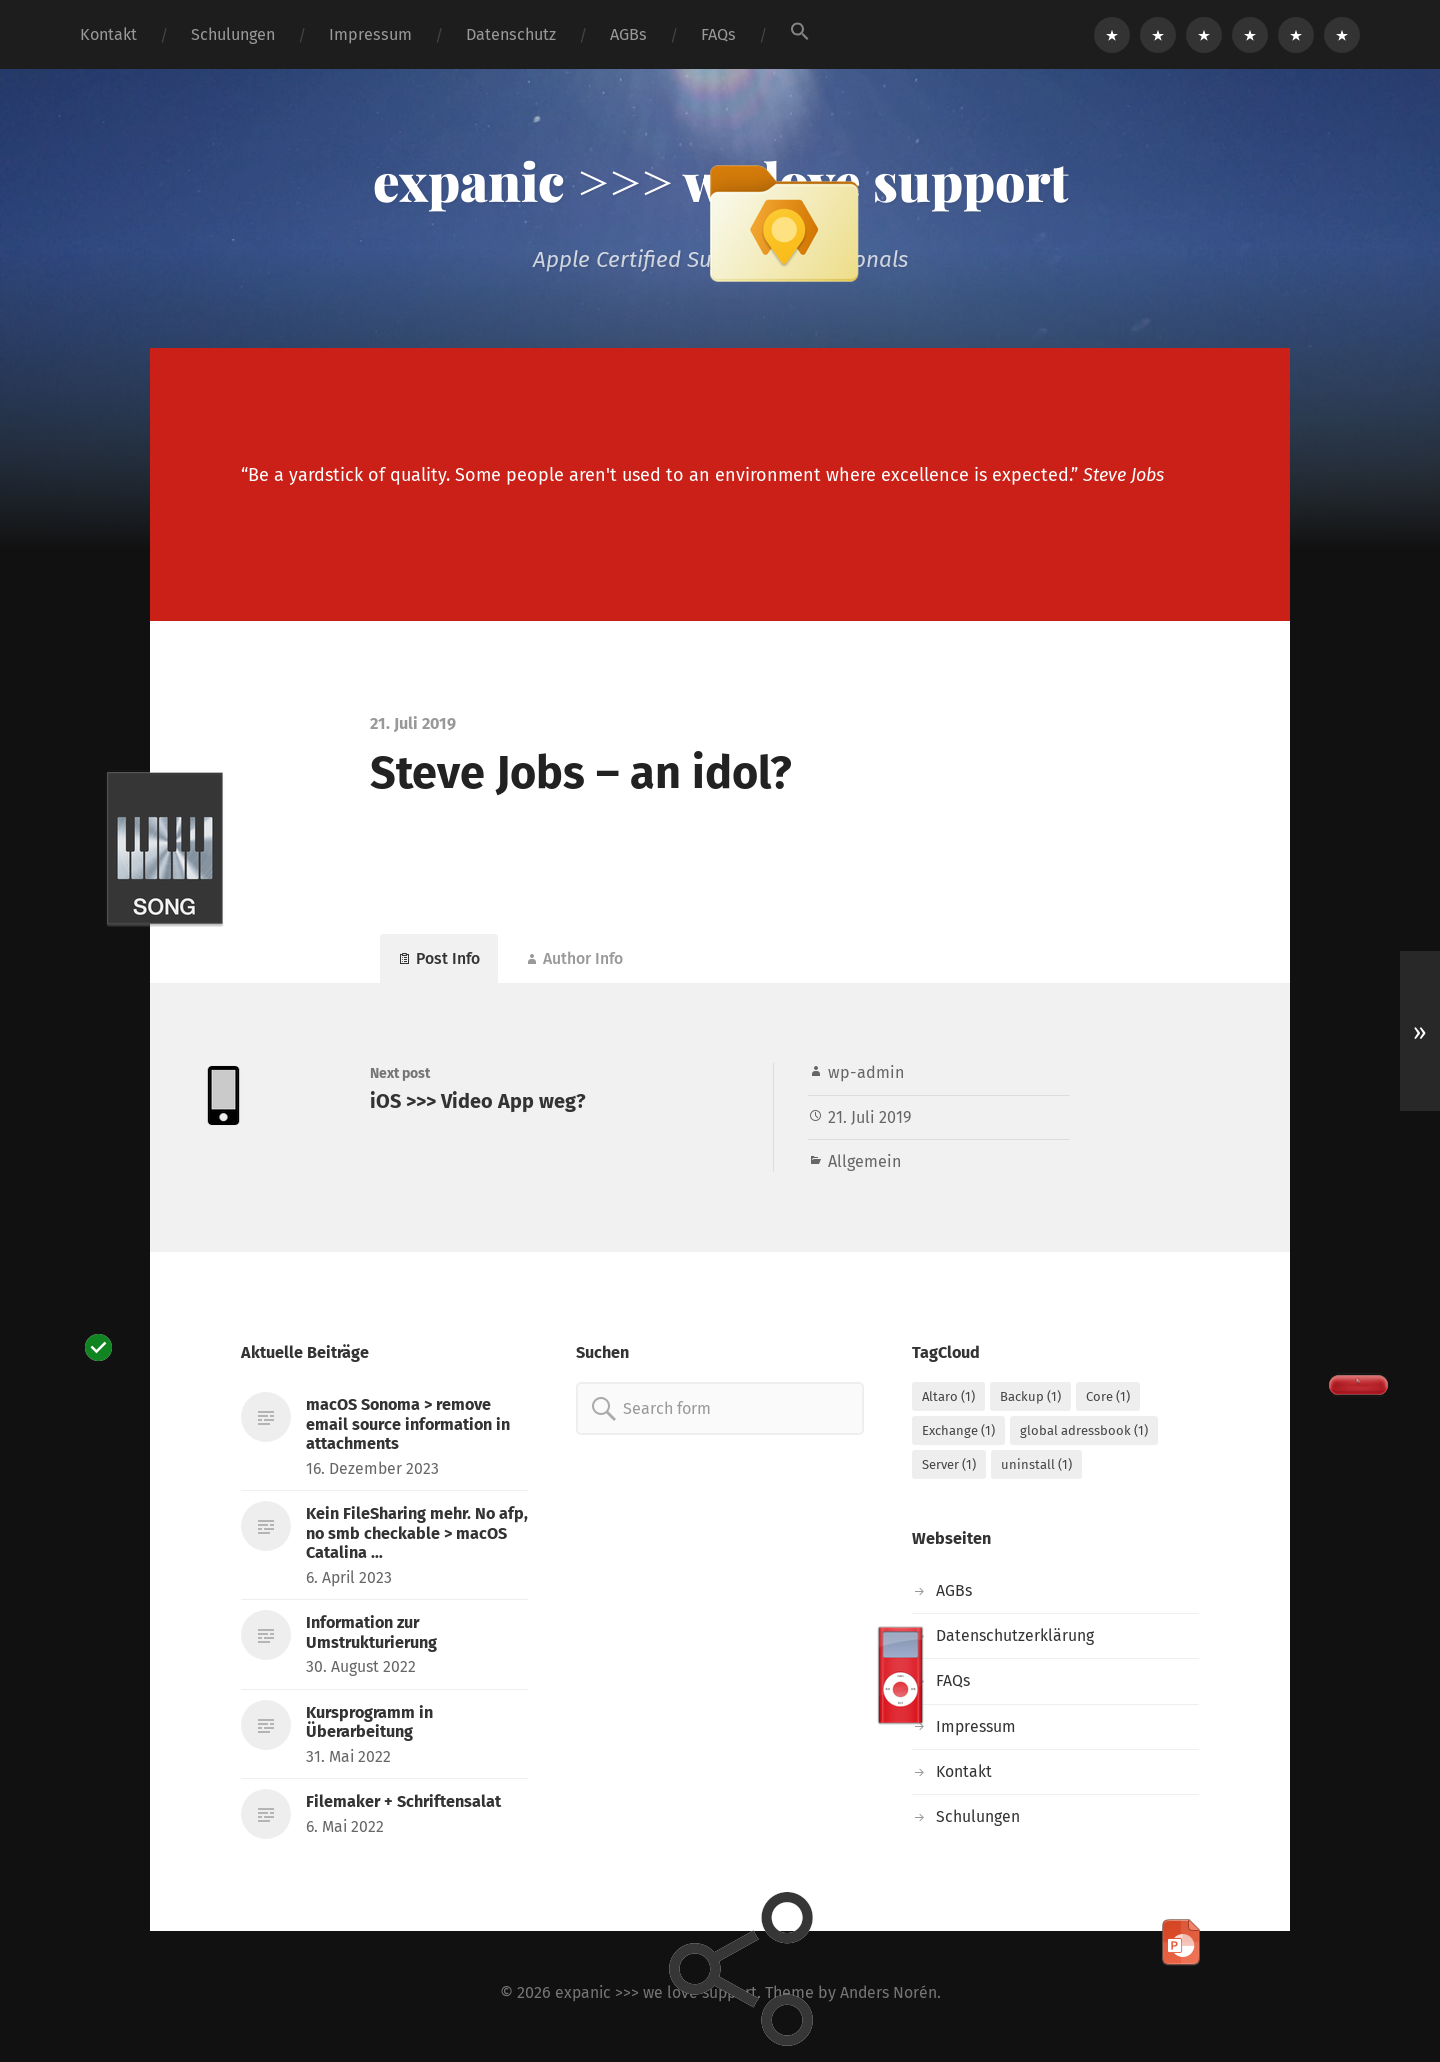 This screenshot has width=1440, height=2062. What do you see at coordinates (223, 1095) in the screenshot?
I see `iPod Nano device connected to your Mac` at bounding box center [223, 1095].